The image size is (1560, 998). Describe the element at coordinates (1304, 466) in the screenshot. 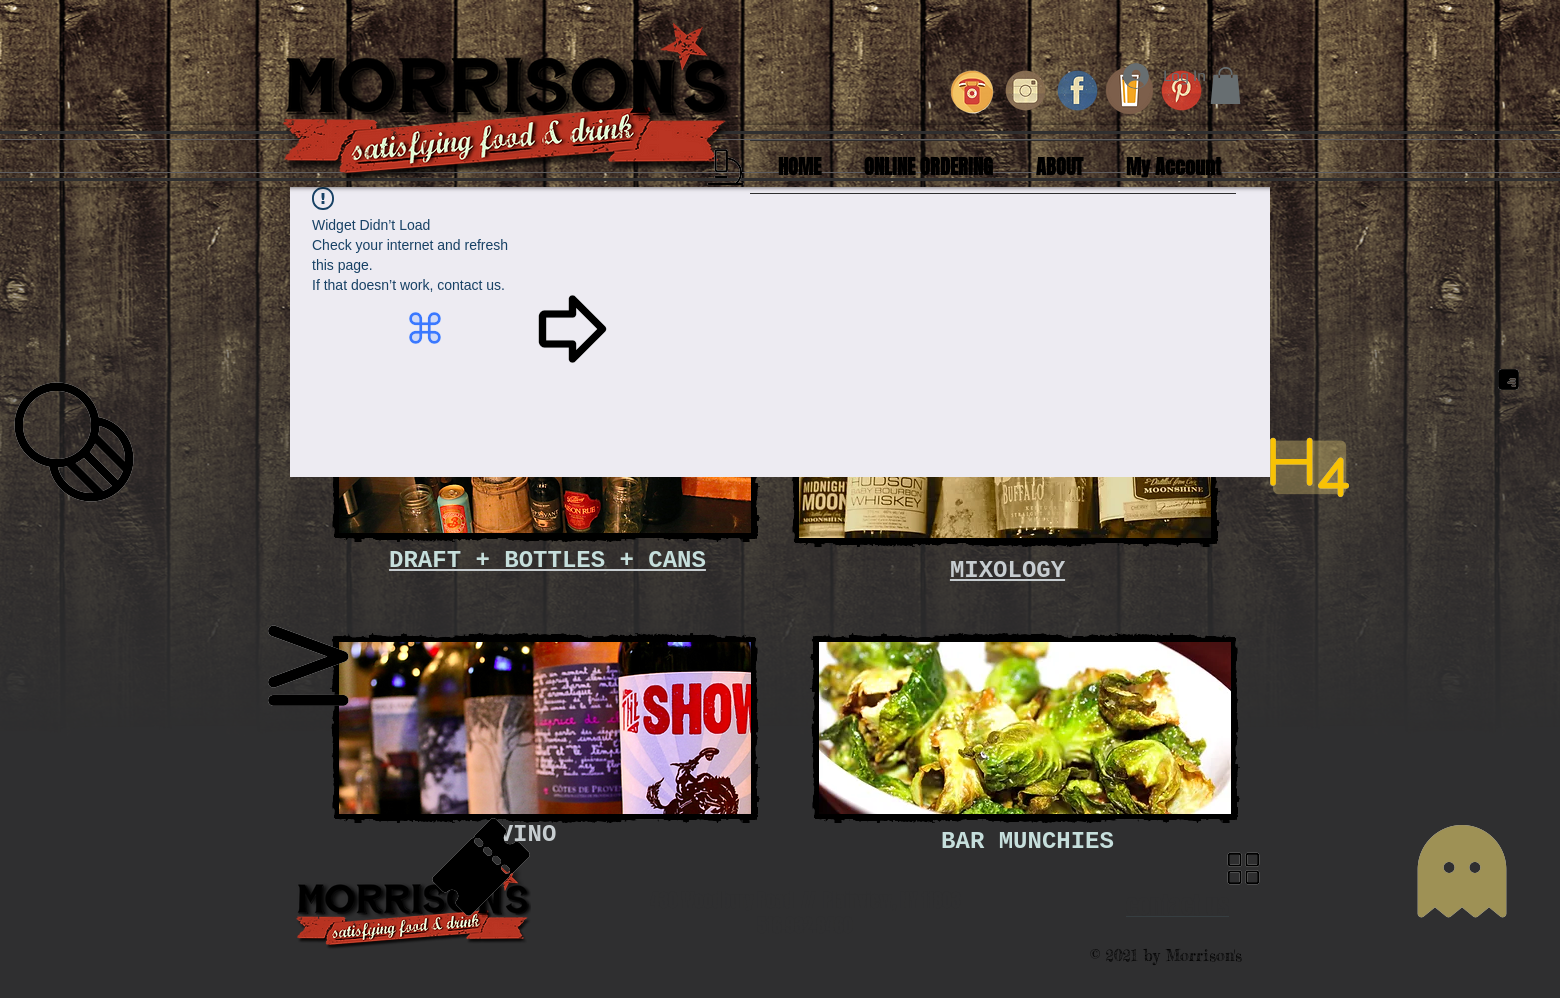

I see `format text as heading level 4` at that location.